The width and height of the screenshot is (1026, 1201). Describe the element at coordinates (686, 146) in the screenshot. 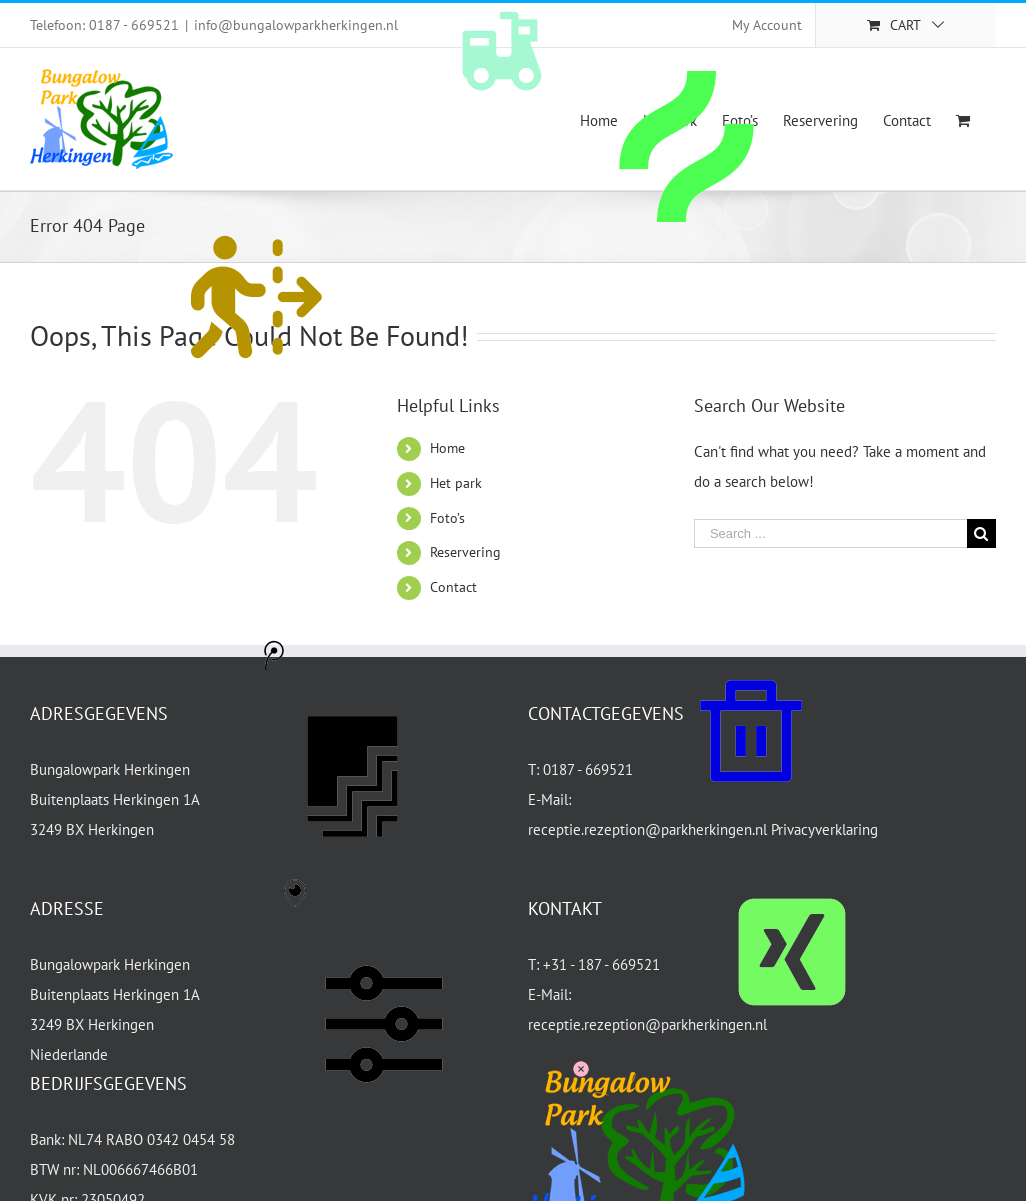

I see `hotjar analytics and feedback tool logo` at that location.